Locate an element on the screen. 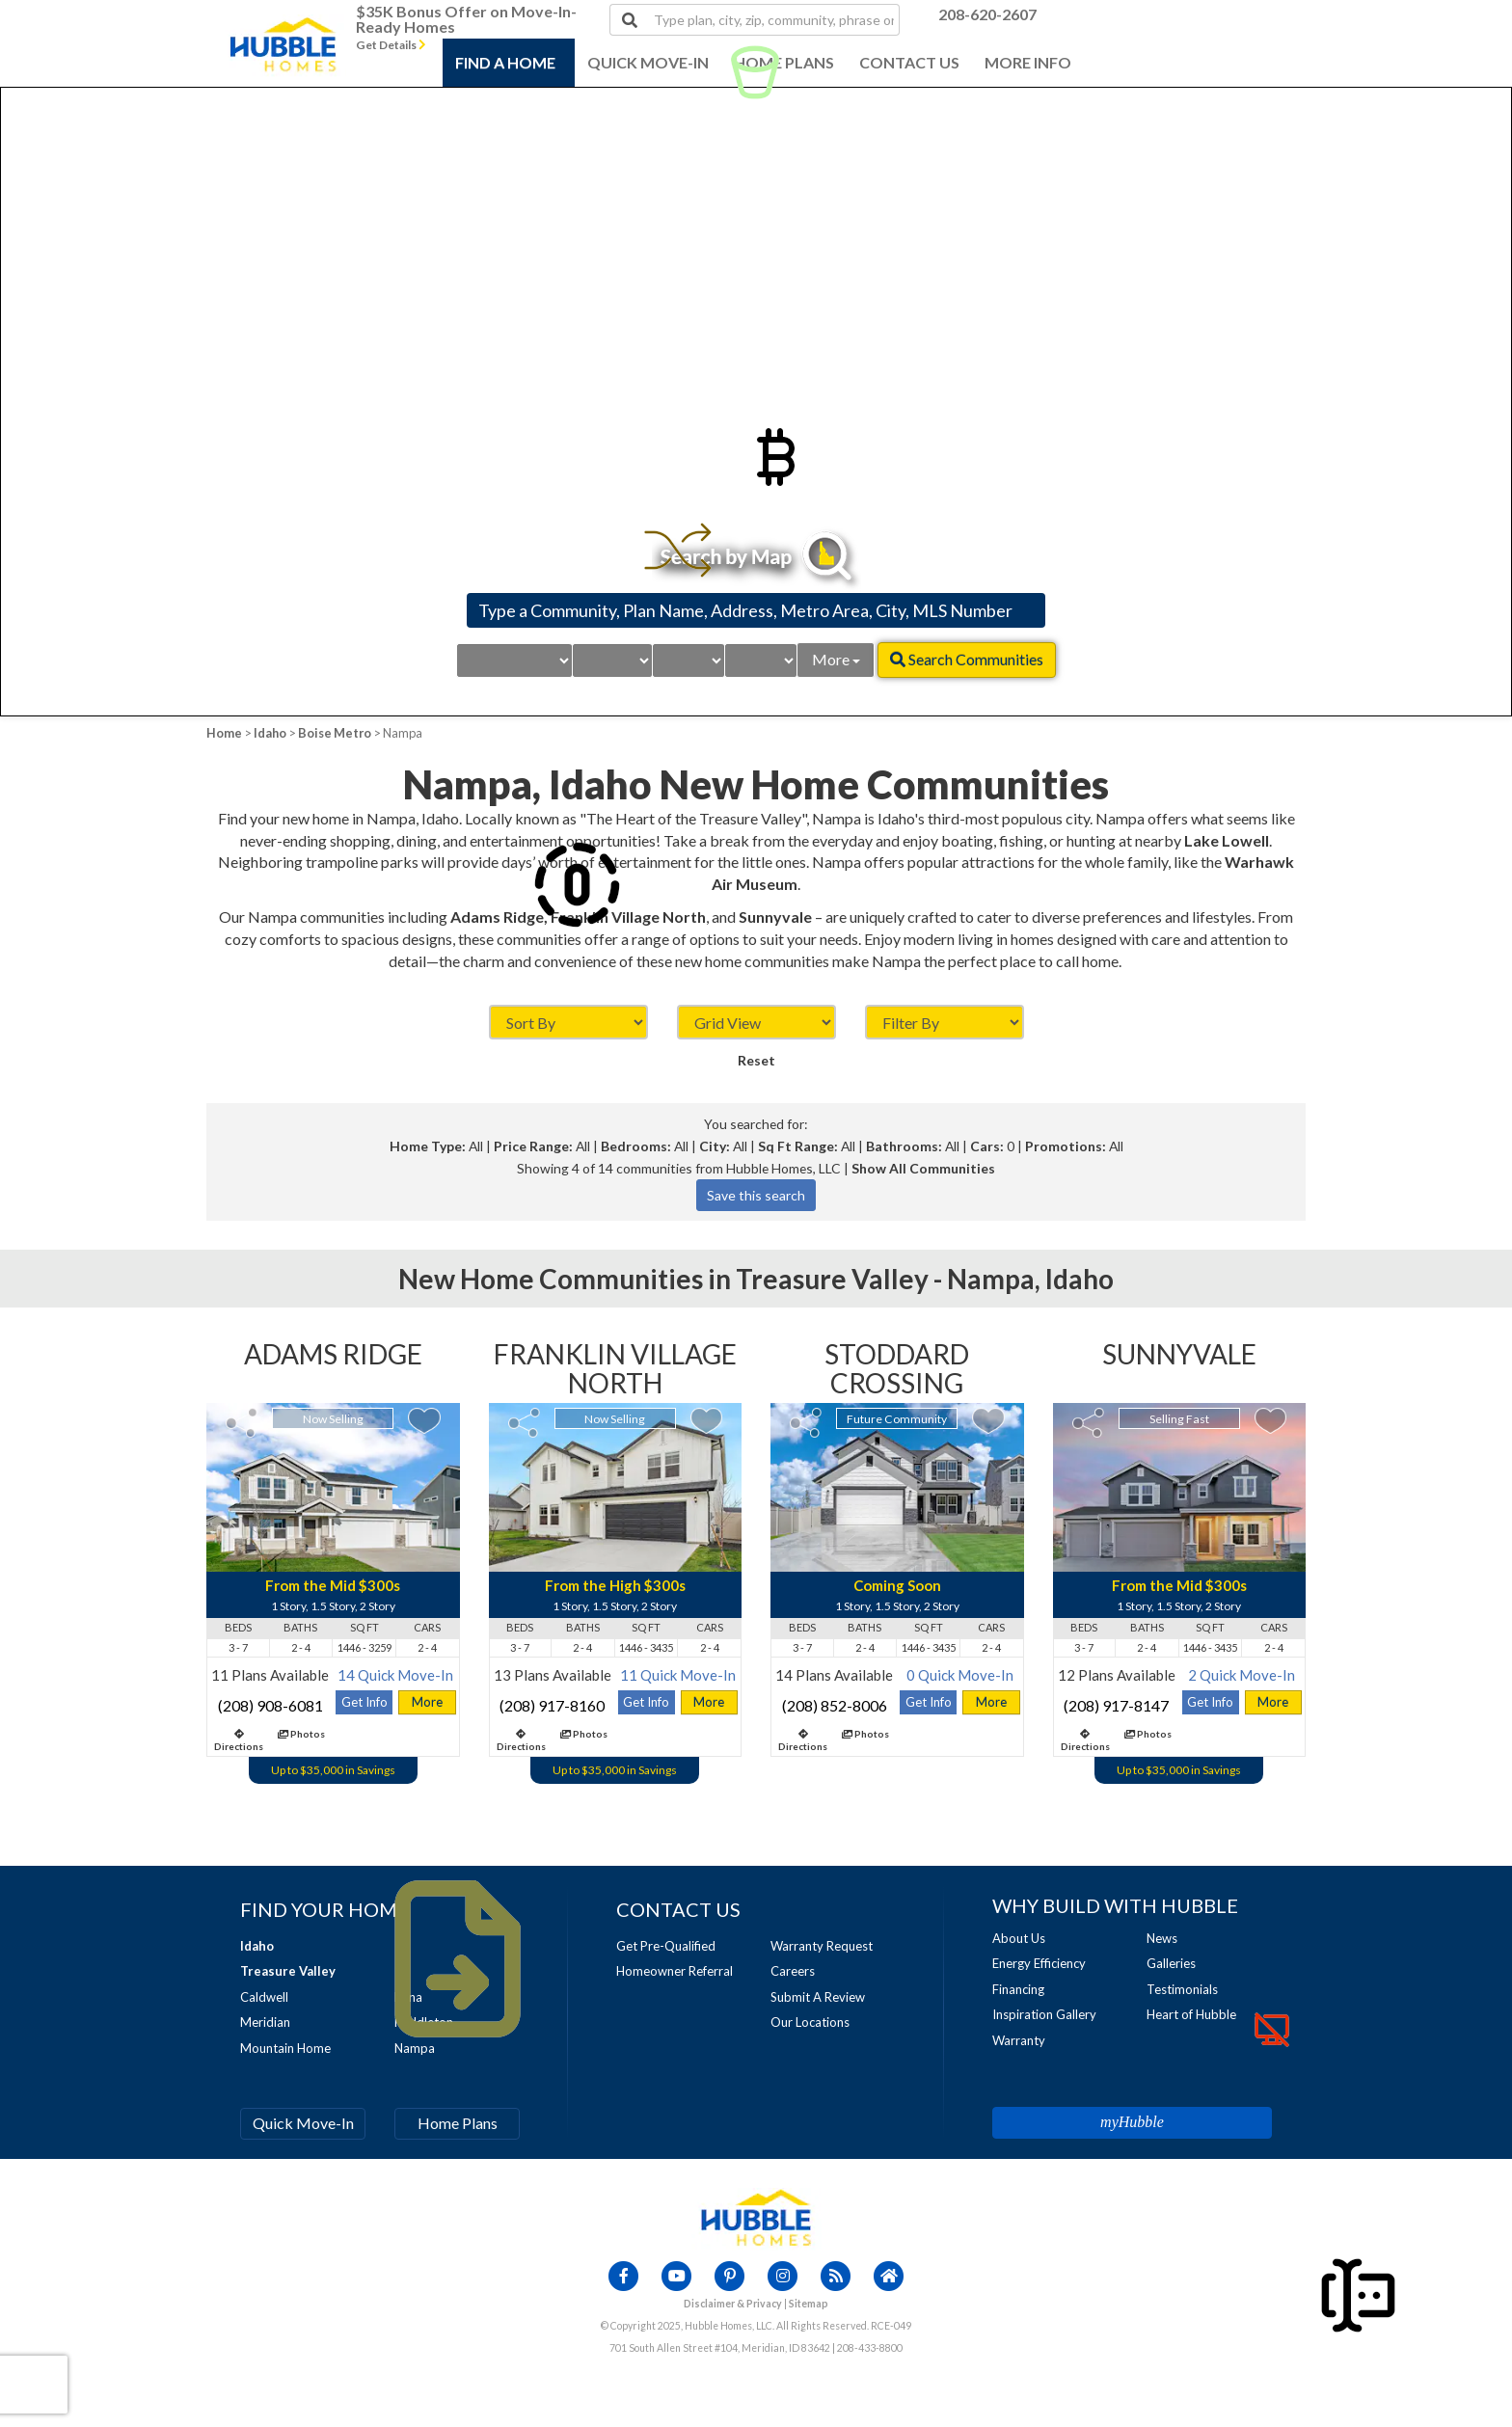  fill tool for painting or coloring areas is located at coordinates (755, 72).